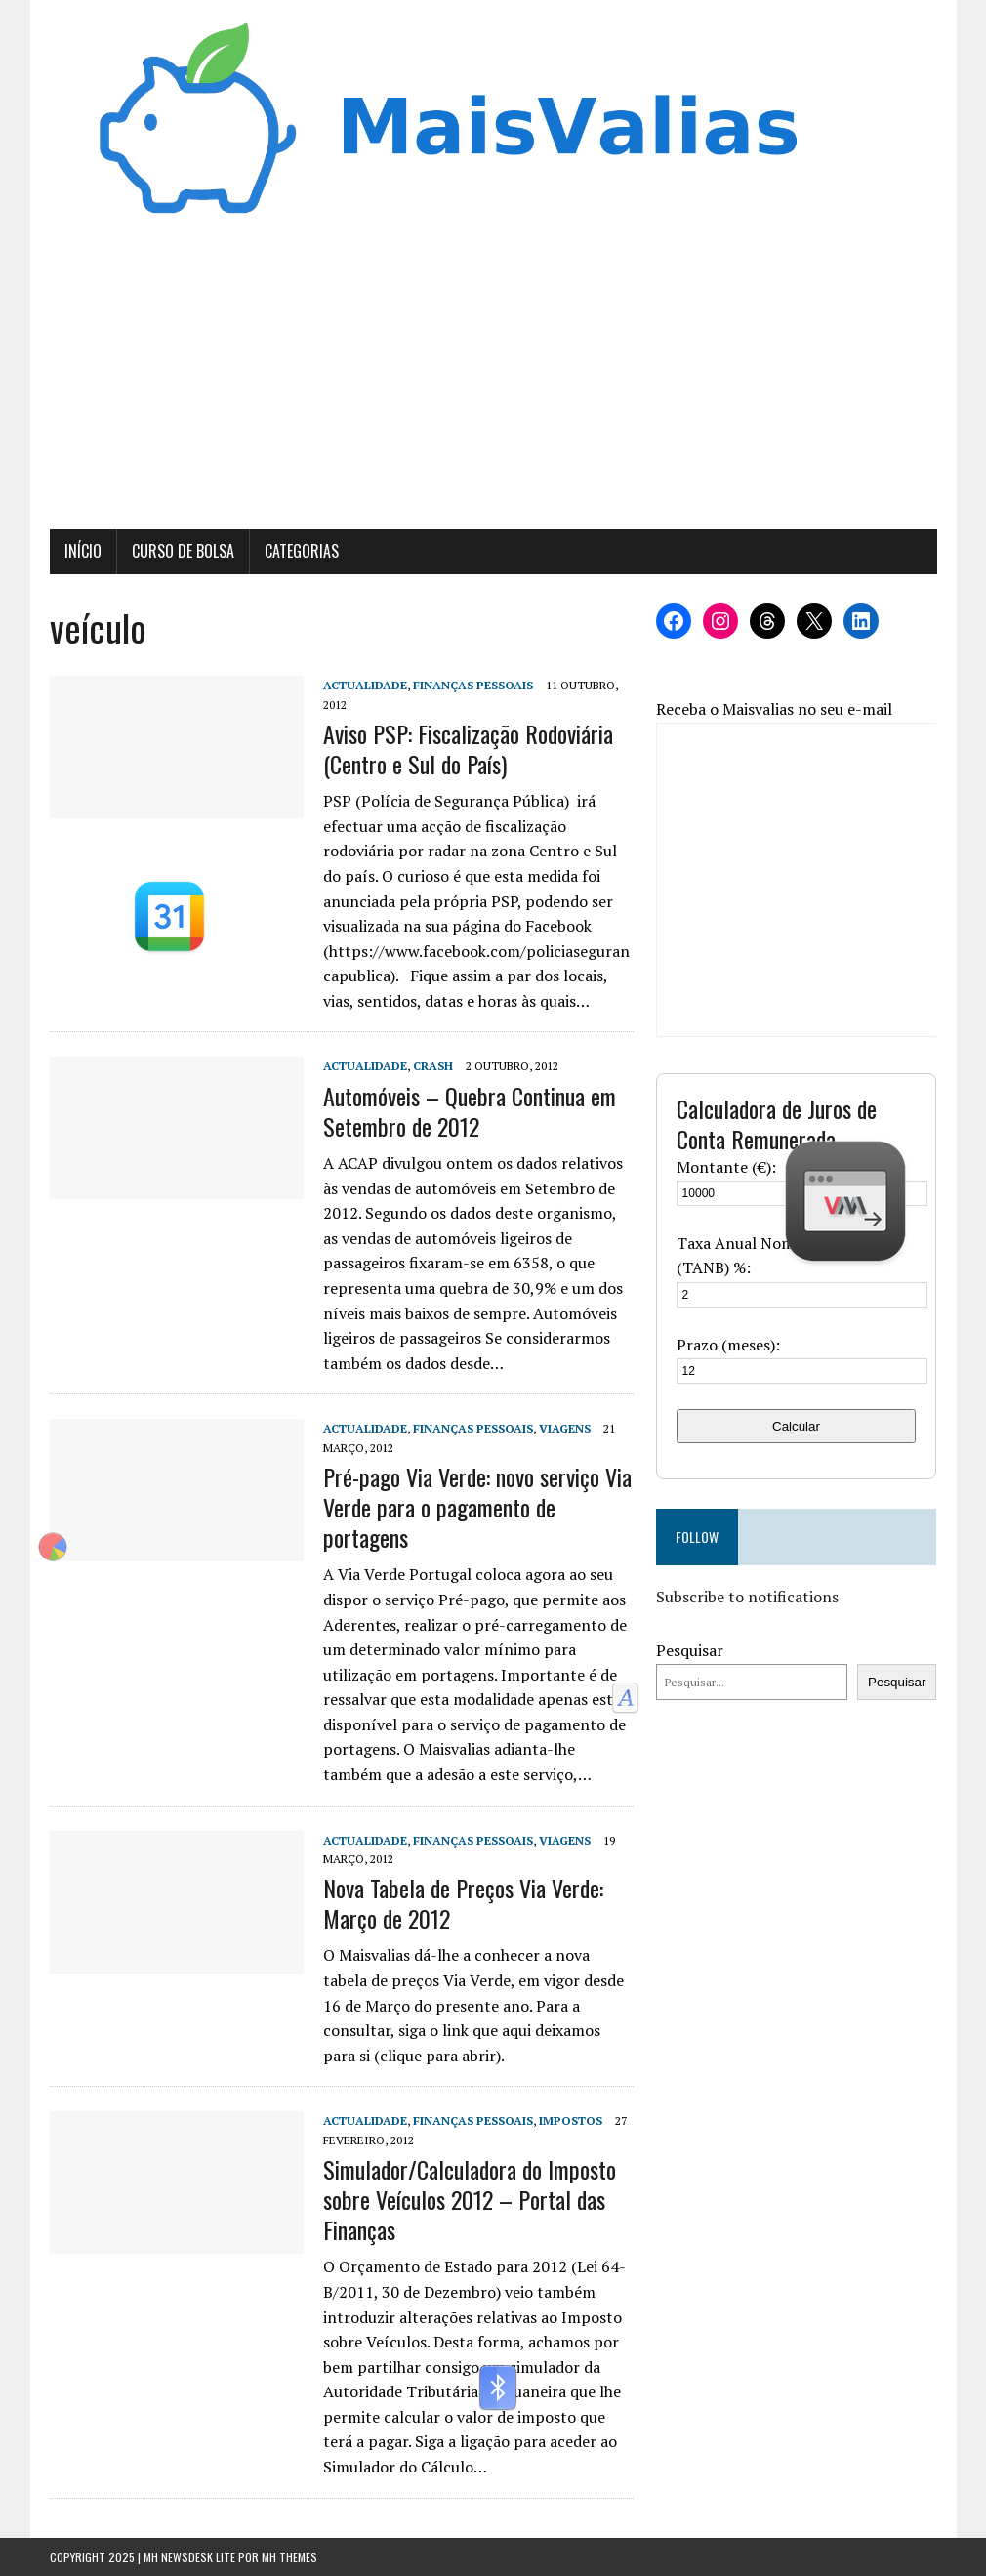  Describe the element at coordinates (845, 1201) in the screenshot. I see `access virtual machine migration settings` at that location.